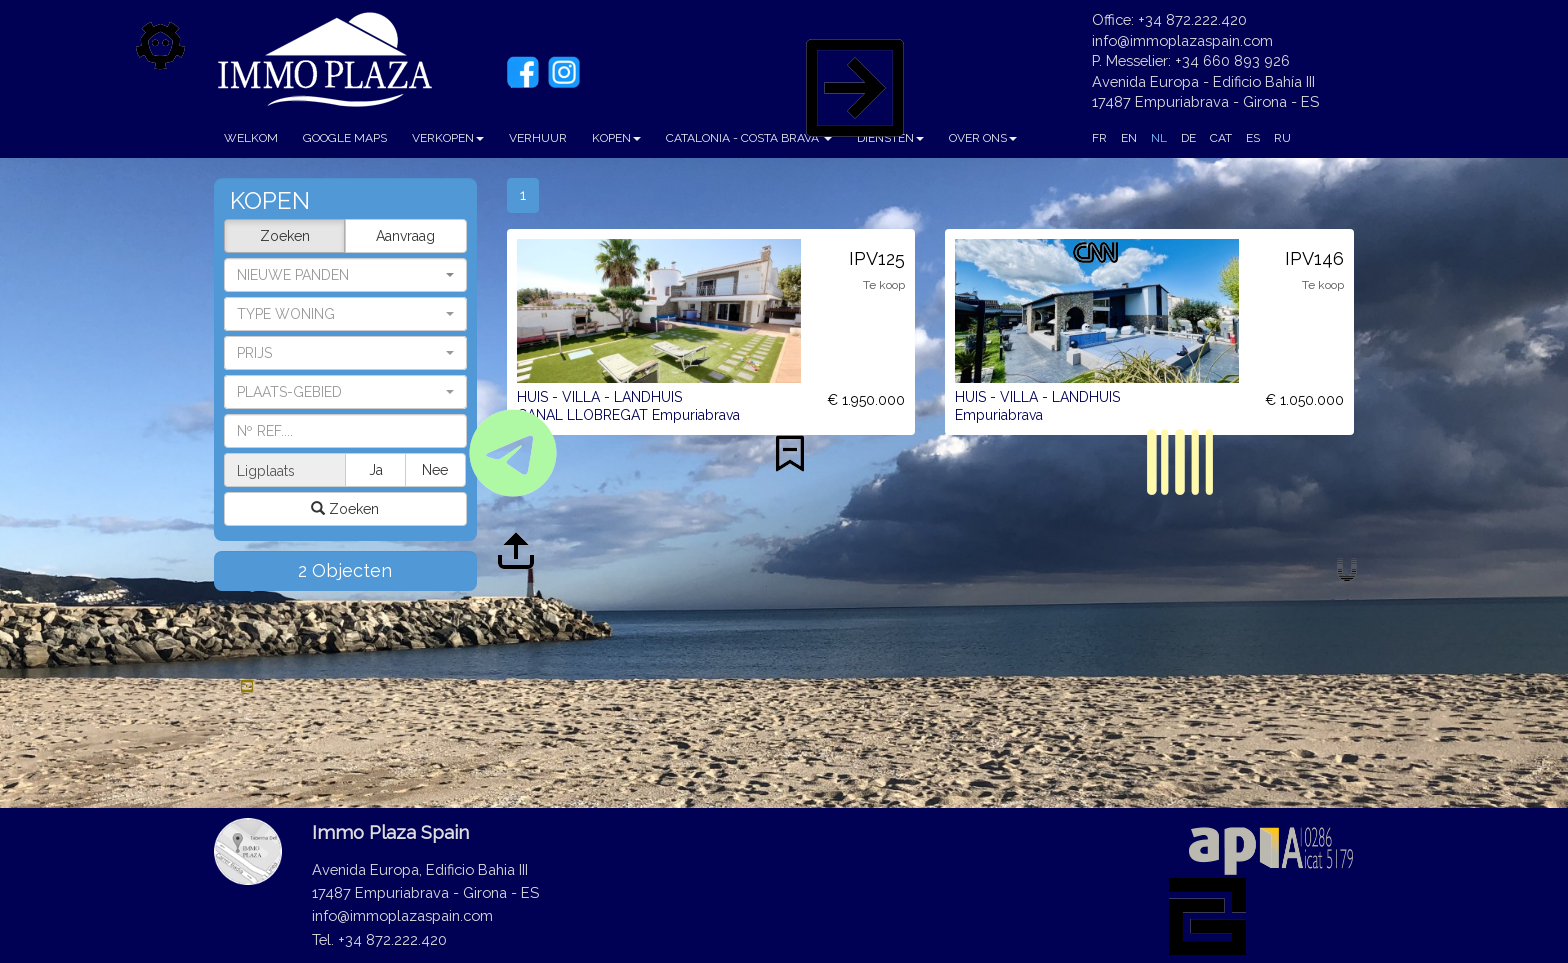 The width and height of the screenshot is (1568, 963). Describe the element at coordinates (513, 453) in the screenshot. I see `open telegram messaging app` at that location.